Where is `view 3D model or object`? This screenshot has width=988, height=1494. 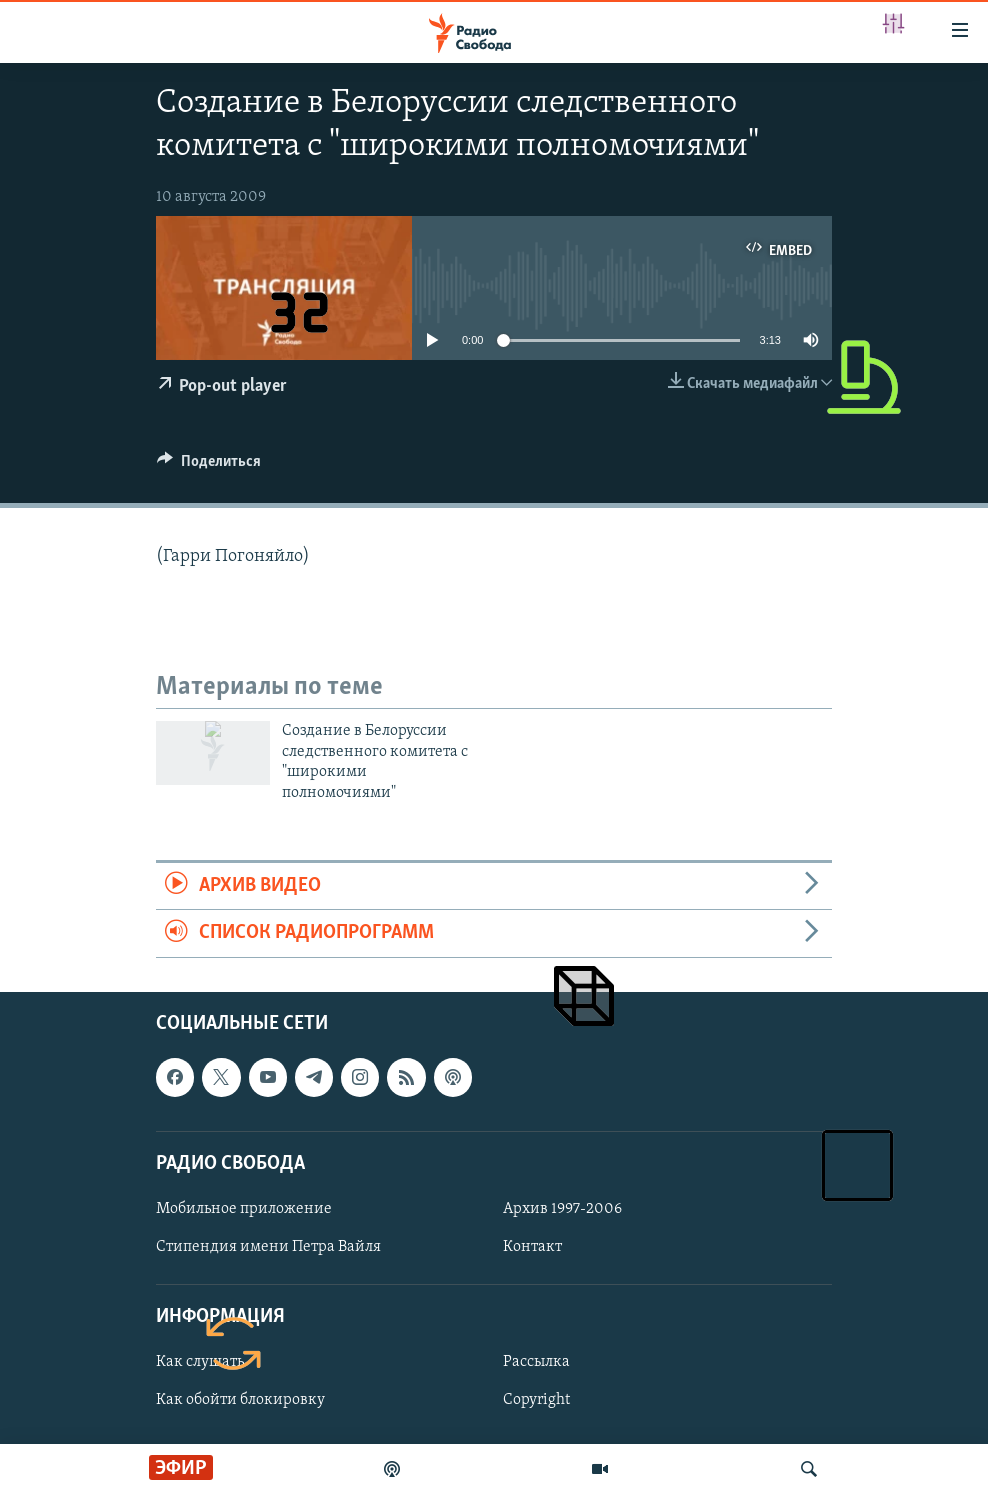 view 3D model or object is located at coordinates (584, 996).